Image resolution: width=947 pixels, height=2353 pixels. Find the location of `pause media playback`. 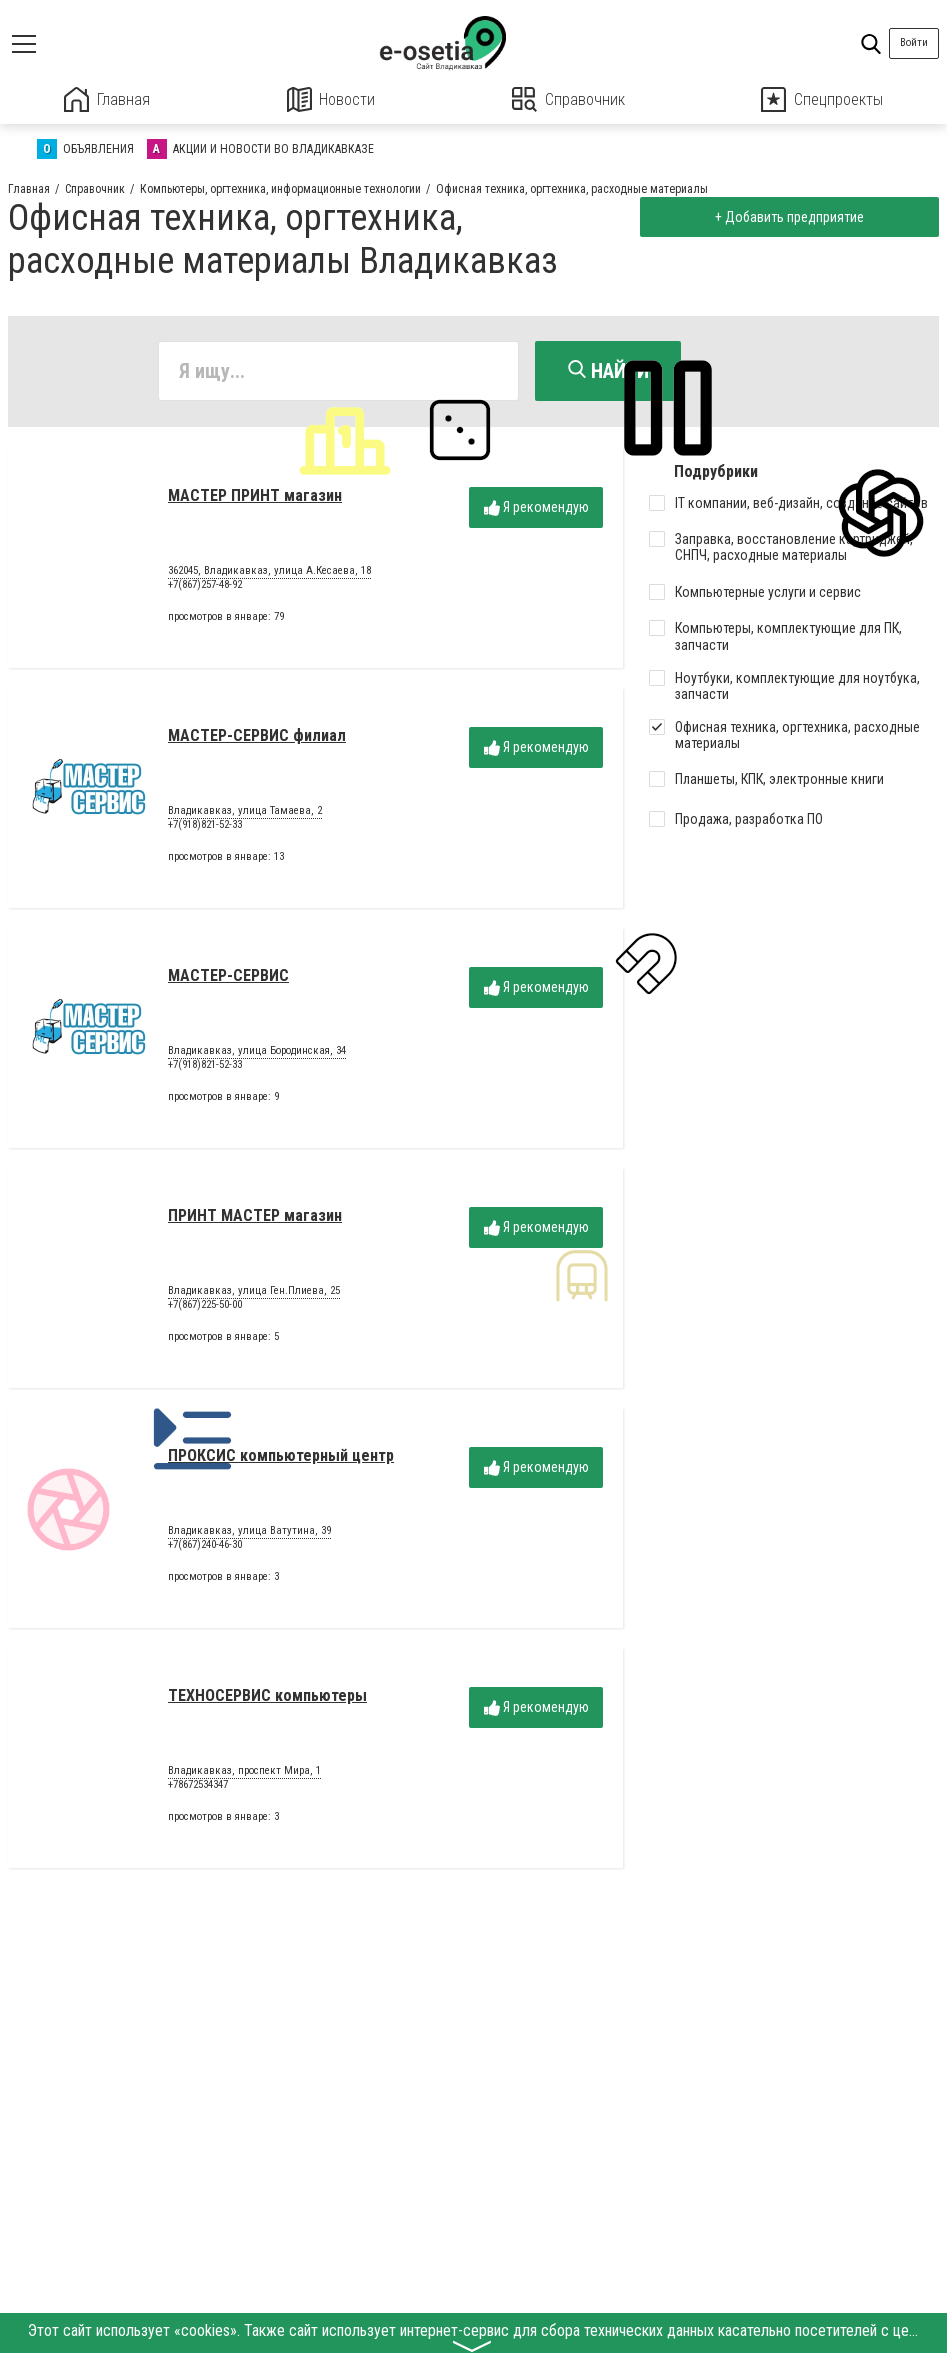

pause media playback is located at coordinates (668, 408).